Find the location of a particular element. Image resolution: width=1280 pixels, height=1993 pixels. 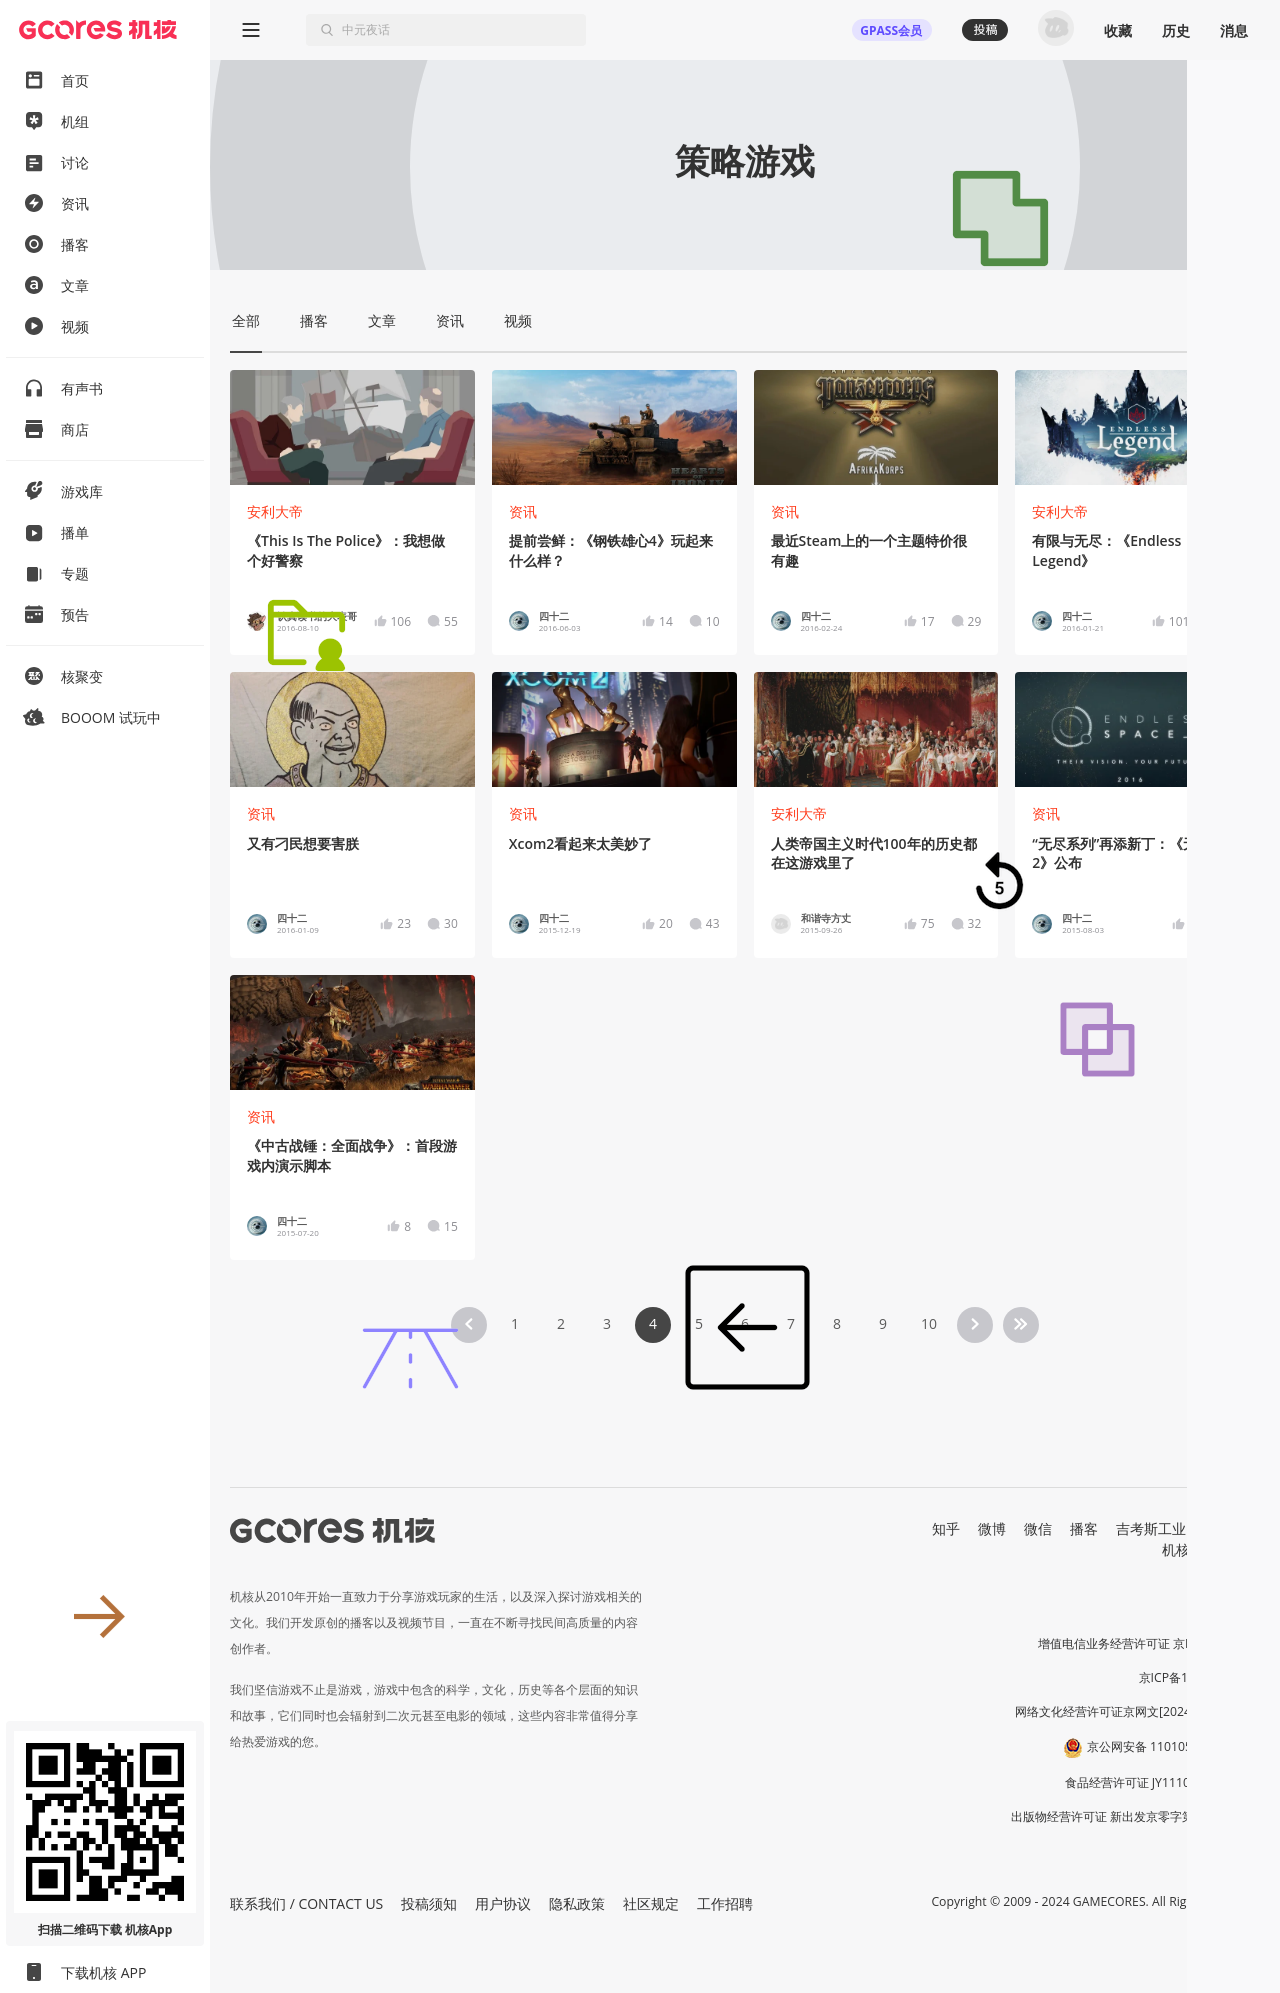

view directions or navigation is located at coordinates (410, 1358).